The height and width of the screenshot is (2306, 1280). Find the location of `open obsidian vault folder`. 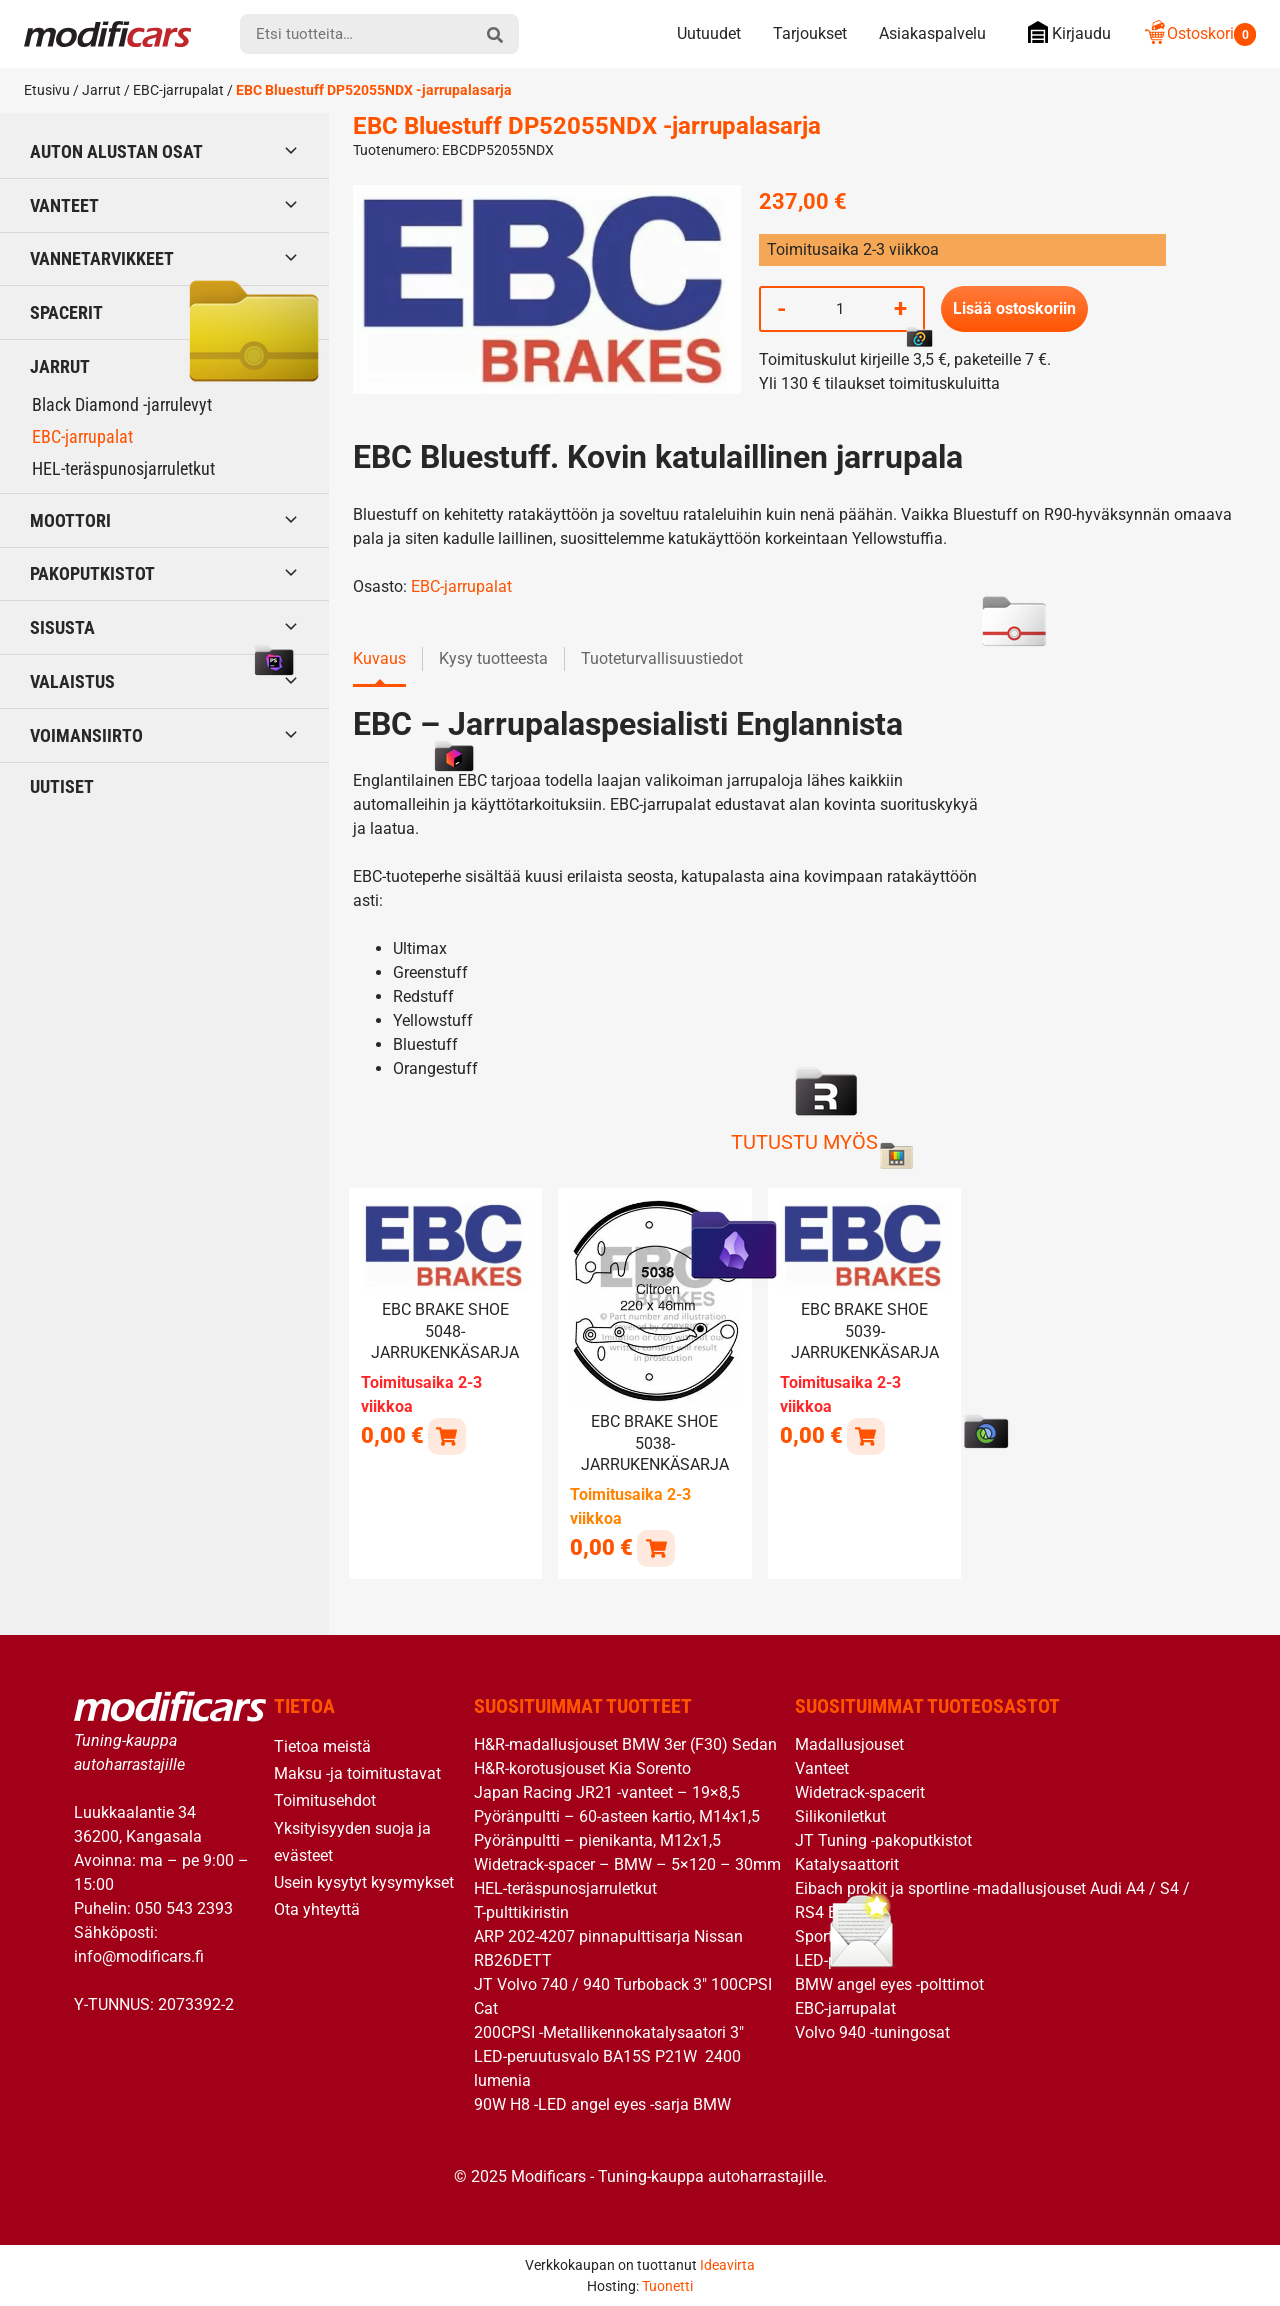

open obsidian vault folder is located at coordinates (733, 1247).